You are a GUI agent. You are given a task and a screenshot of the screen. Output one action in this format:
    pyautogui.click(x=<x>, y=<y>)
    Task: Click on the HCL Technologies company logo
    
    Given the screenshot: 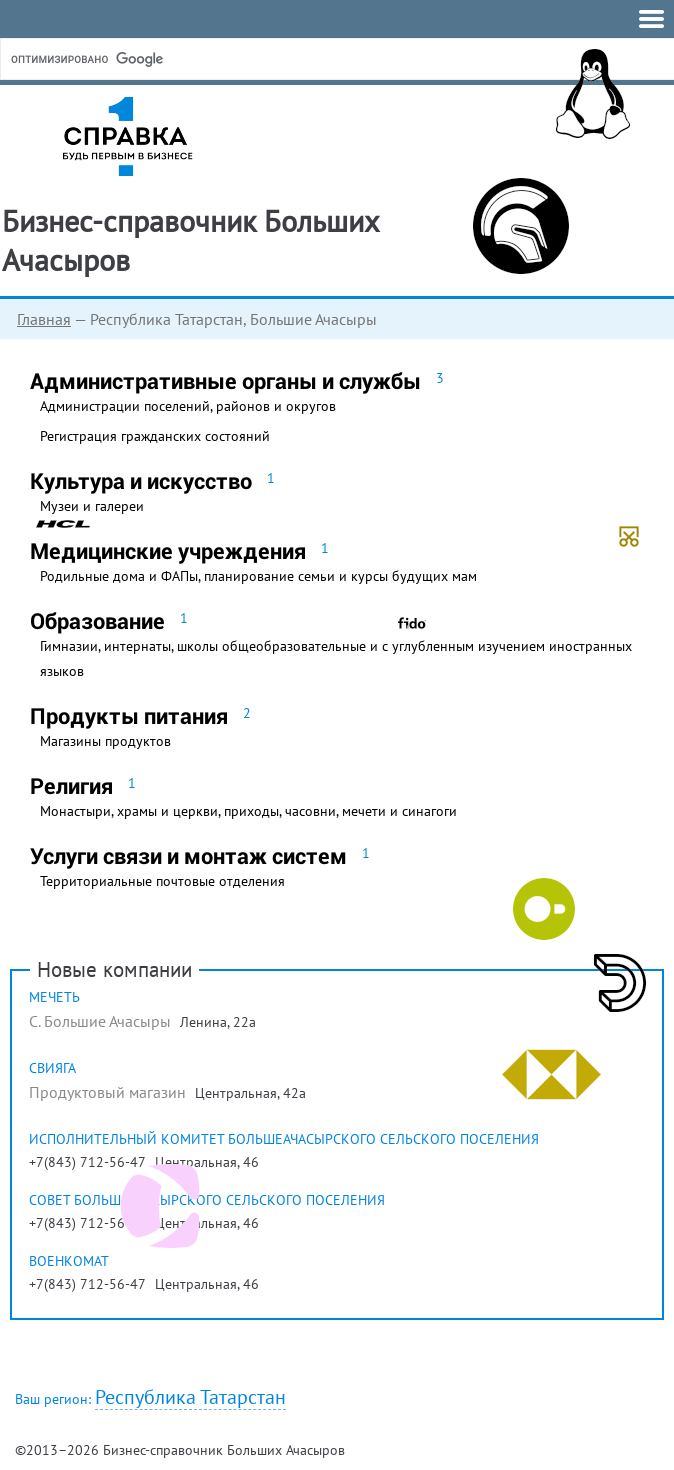 What is the action you would take?
    pyautogui.click(x=63, y=524)
    